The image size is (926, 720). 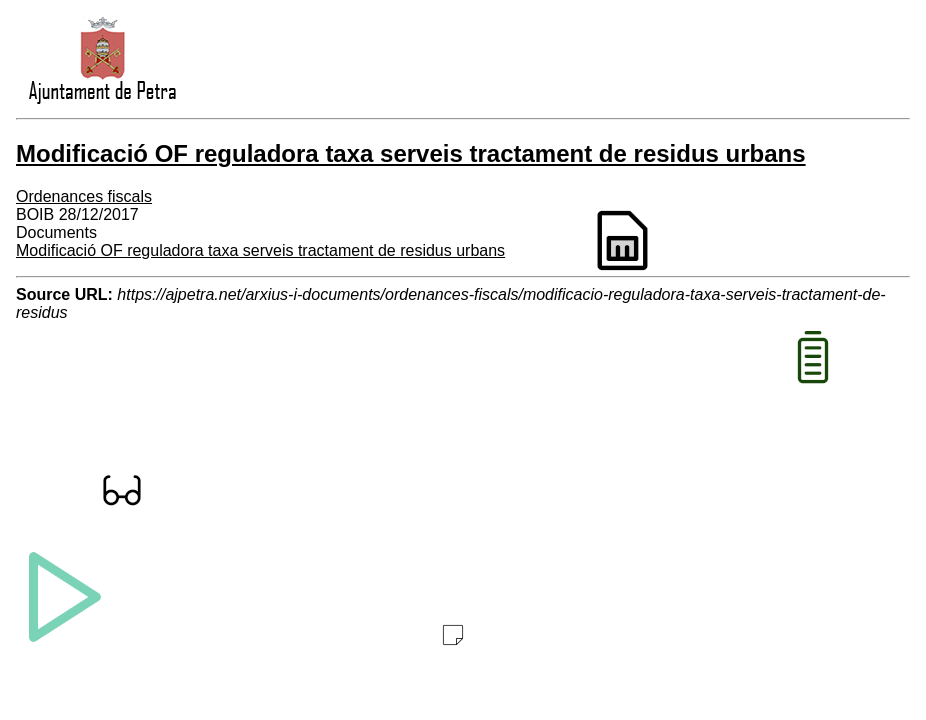 I want to click on toggle reading mode or reader view, so click(x=122, y=491).